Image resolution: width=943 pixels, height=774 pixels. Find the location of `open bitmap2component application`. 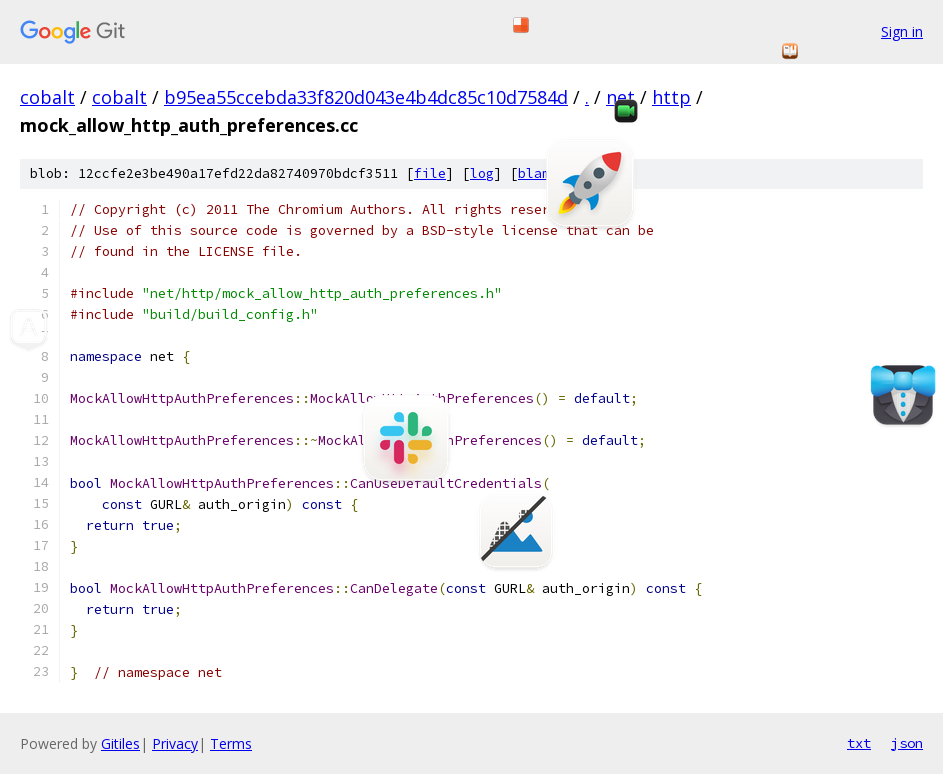

open bitmap2component application is located at coordinates (516, 531).